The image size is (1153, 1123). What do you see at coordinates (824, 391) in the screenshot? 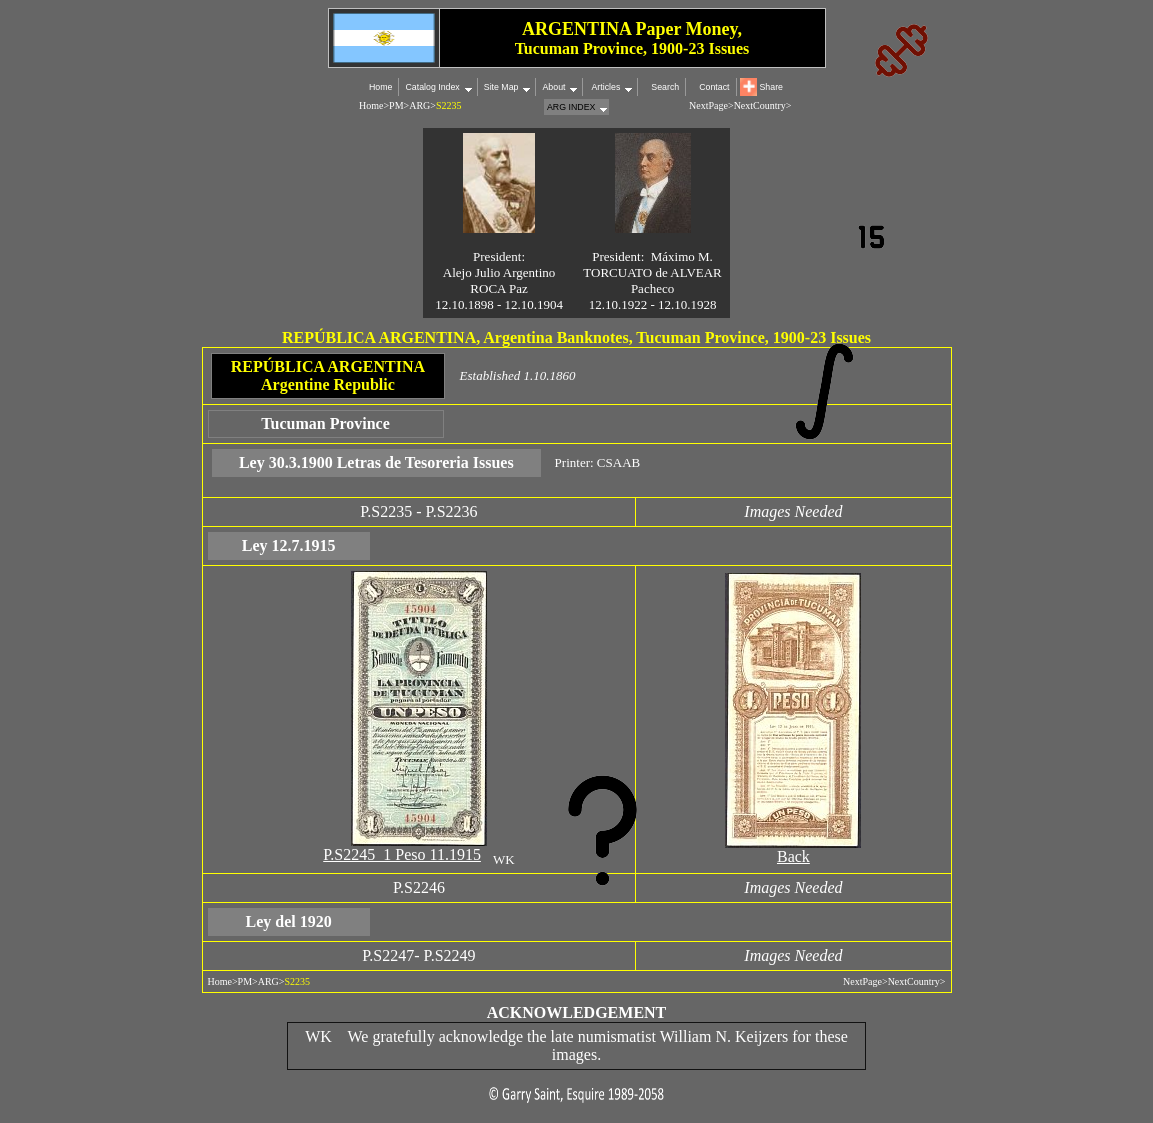
I see `access integral calculus tools` at bounding box center [824, 391].